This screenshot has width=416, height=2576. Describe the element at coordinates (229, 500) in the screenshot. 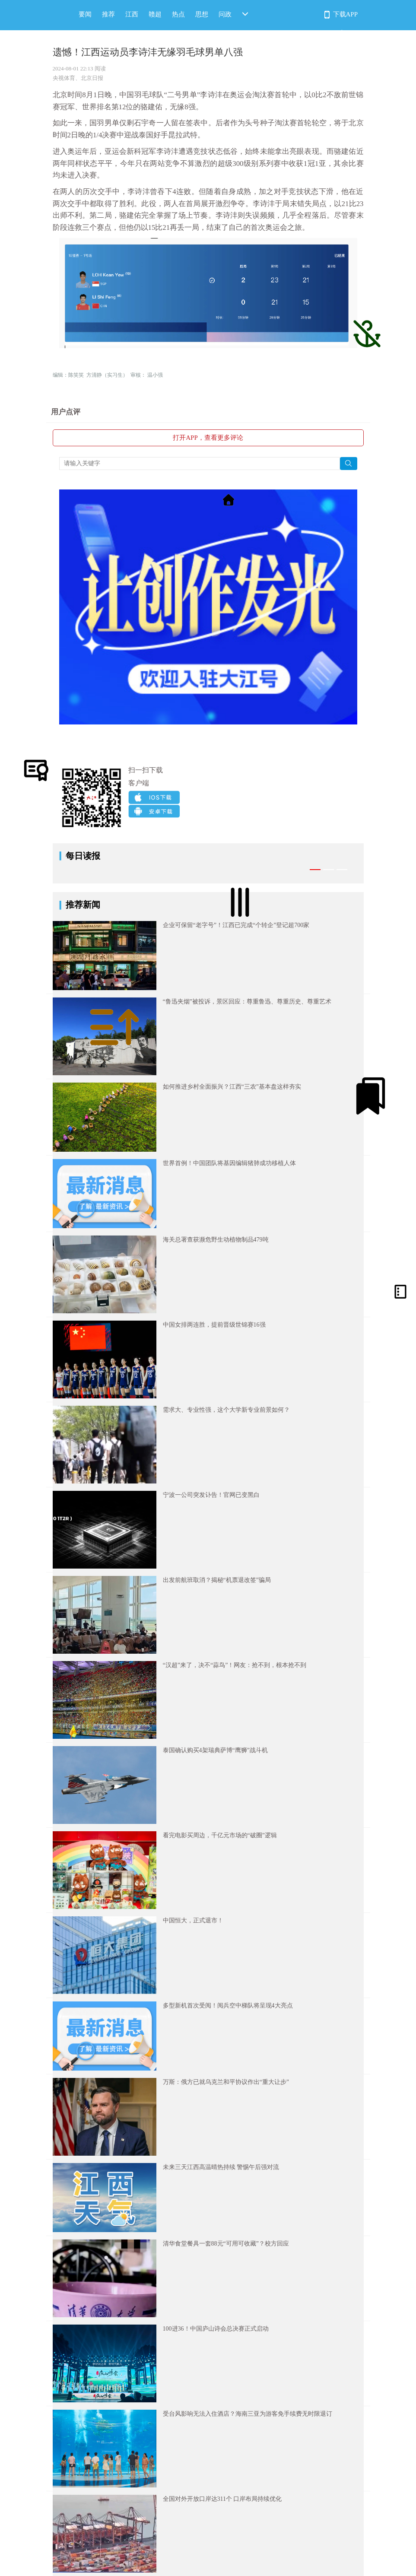

I see `navigate to home screen` at that location.